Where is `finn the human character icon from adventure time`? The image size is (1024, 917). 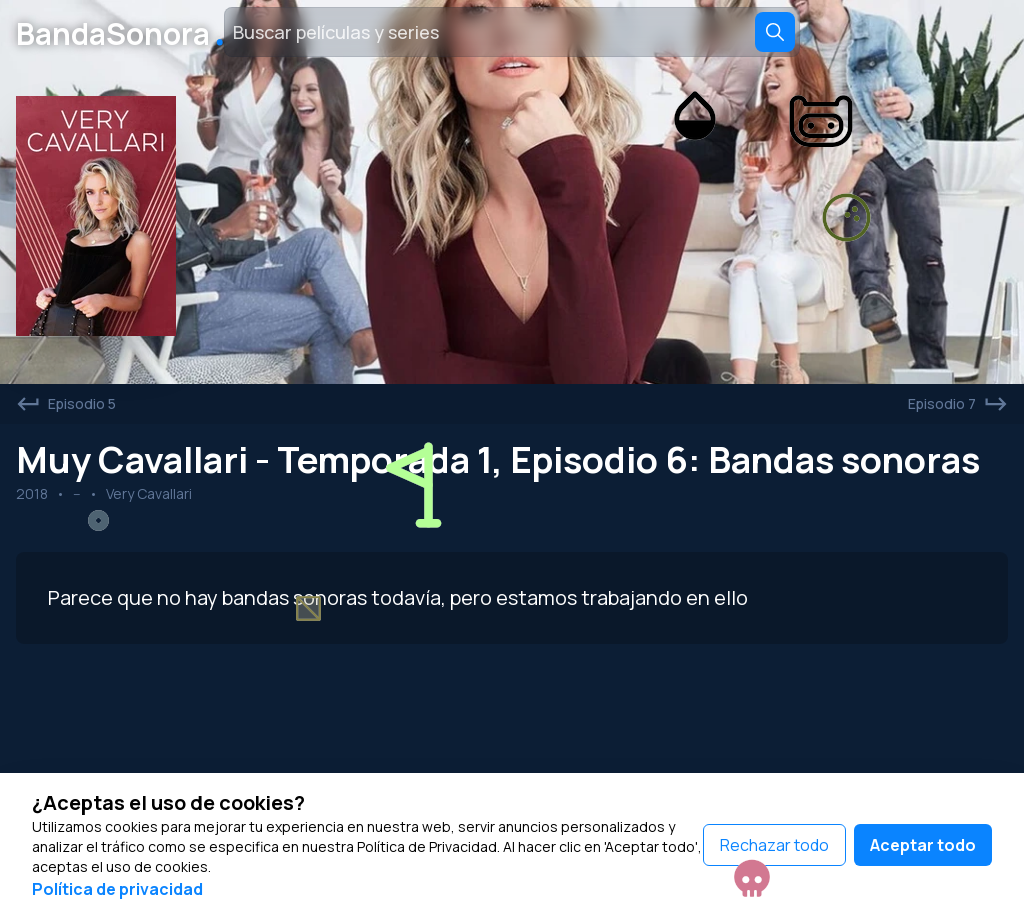
finn the human character icon from adventure time is located at coordinates (821, 120).